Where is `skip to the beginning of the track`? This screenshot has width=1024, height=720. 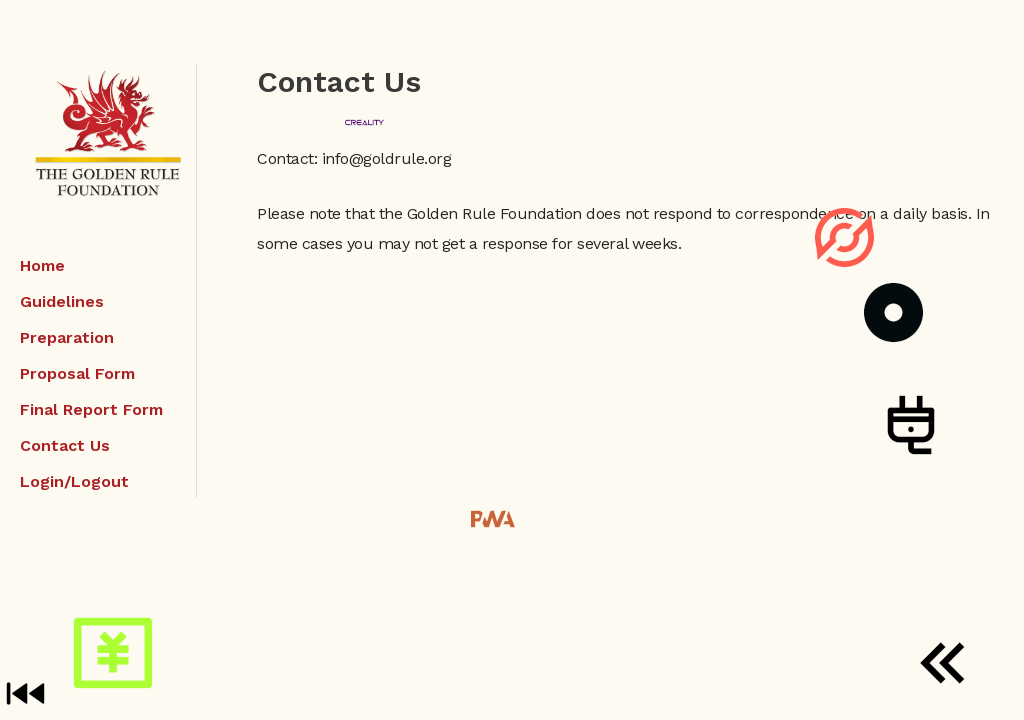
skip to the beginning of the track is located at coordinates (25, 693).